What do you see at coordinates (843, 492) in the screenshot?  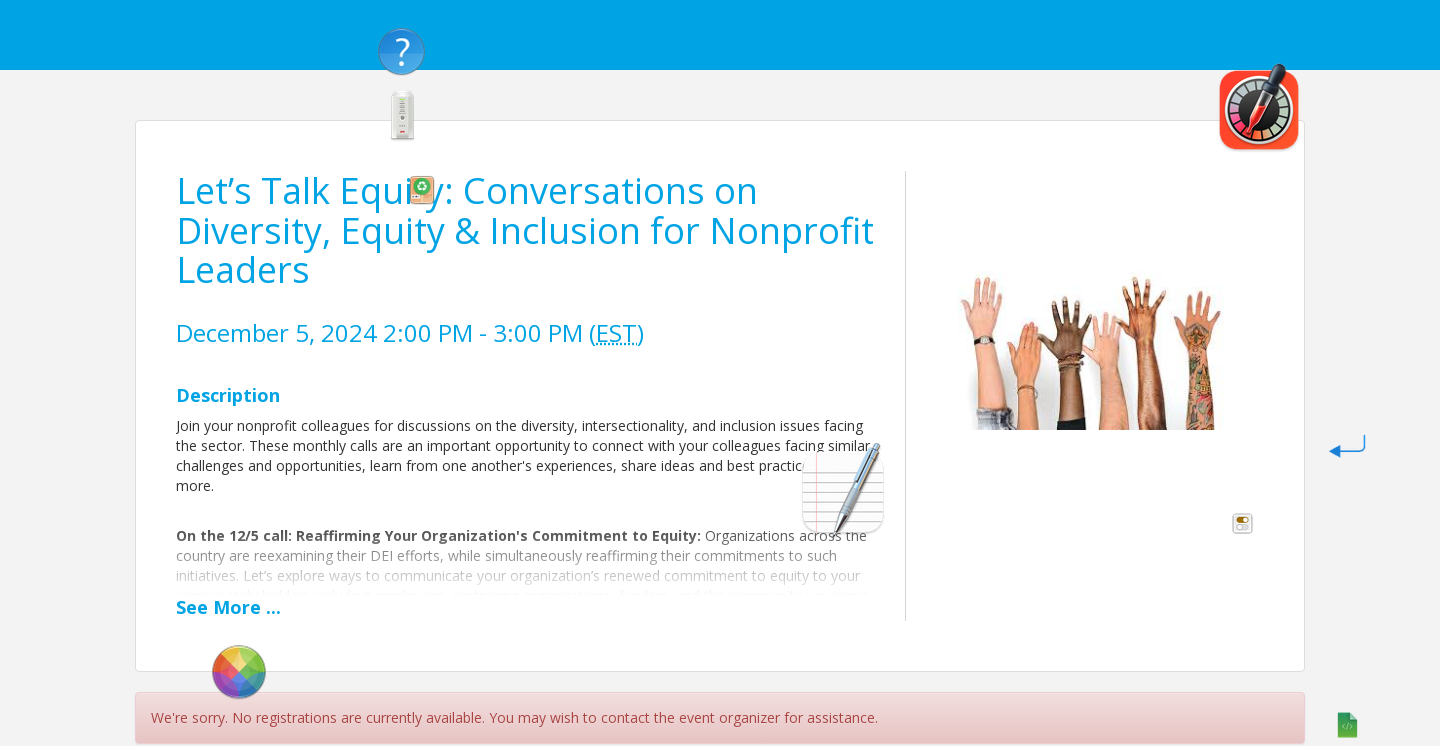 I see `open TextEdit to create or edit documents` at bounding box center [843, 492].